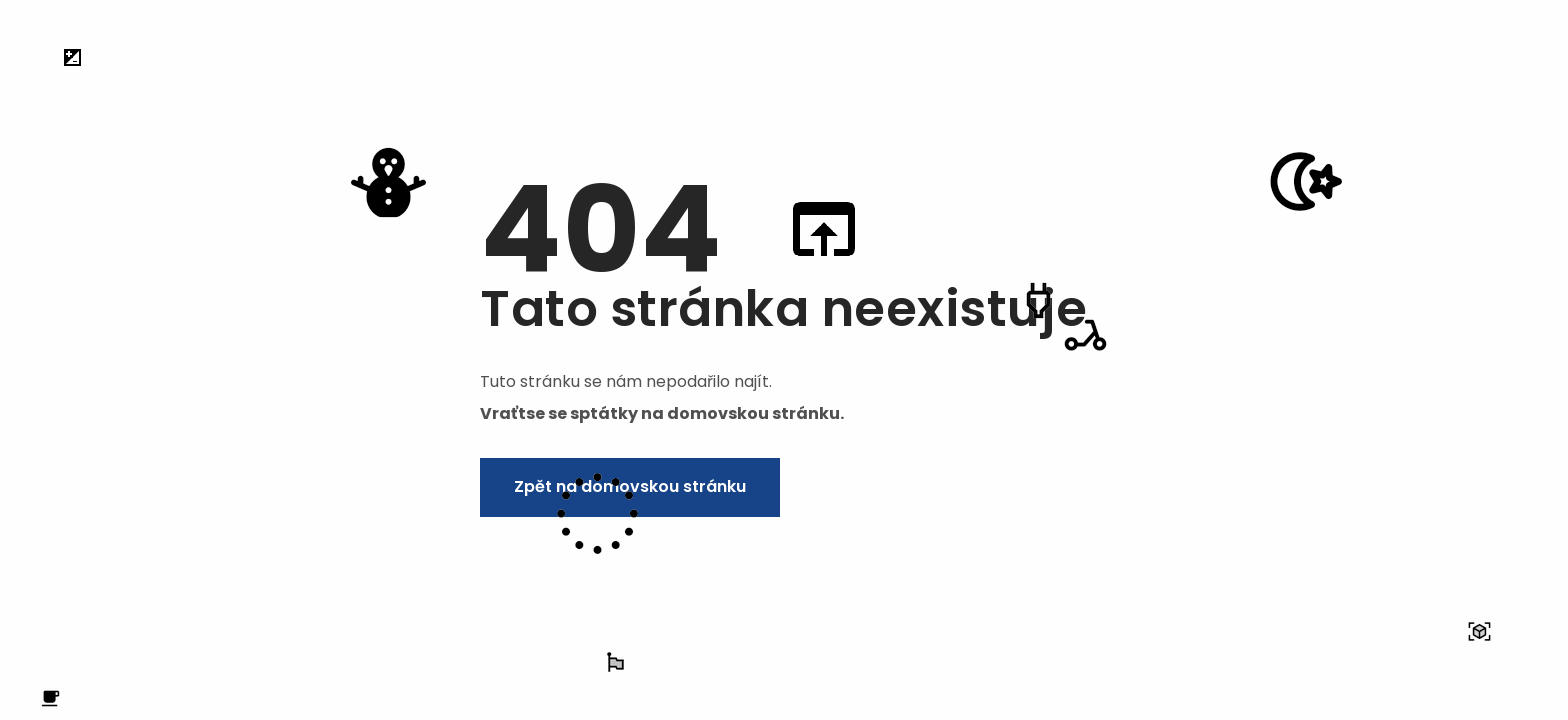 The width and height of the screenshot is (1568, 720). What do you see at coordinates (1038, 300) in the screenshot?
I see `indicates device is charging or connected to power` at bounding box center [1038, 300].